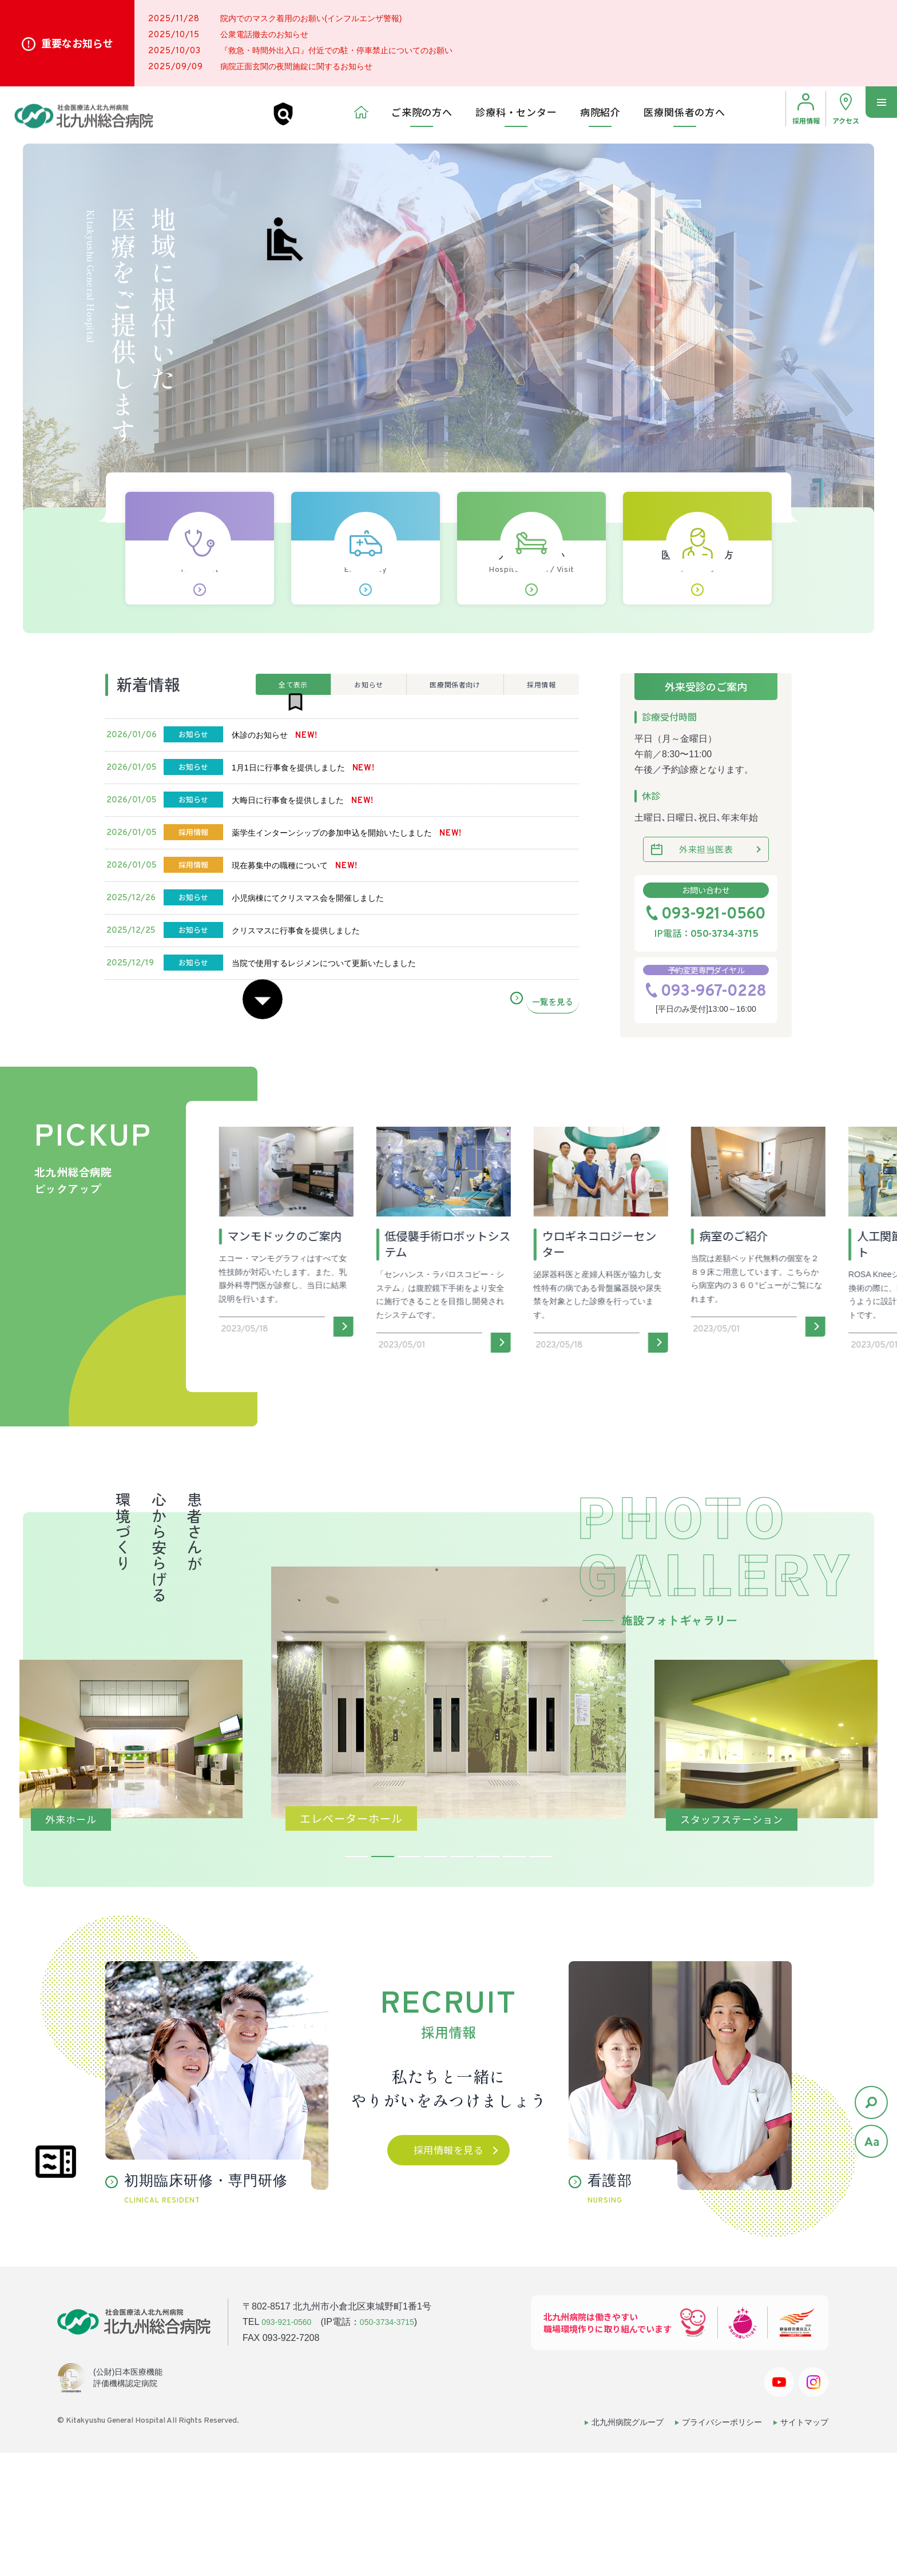 Image resolution: width=897 pixels, height=2576 pixels. What do you see at coordinates (55, 2161) in the screenshot?
I see `access microwave controls or settings` at bounding box center [55, 2161].